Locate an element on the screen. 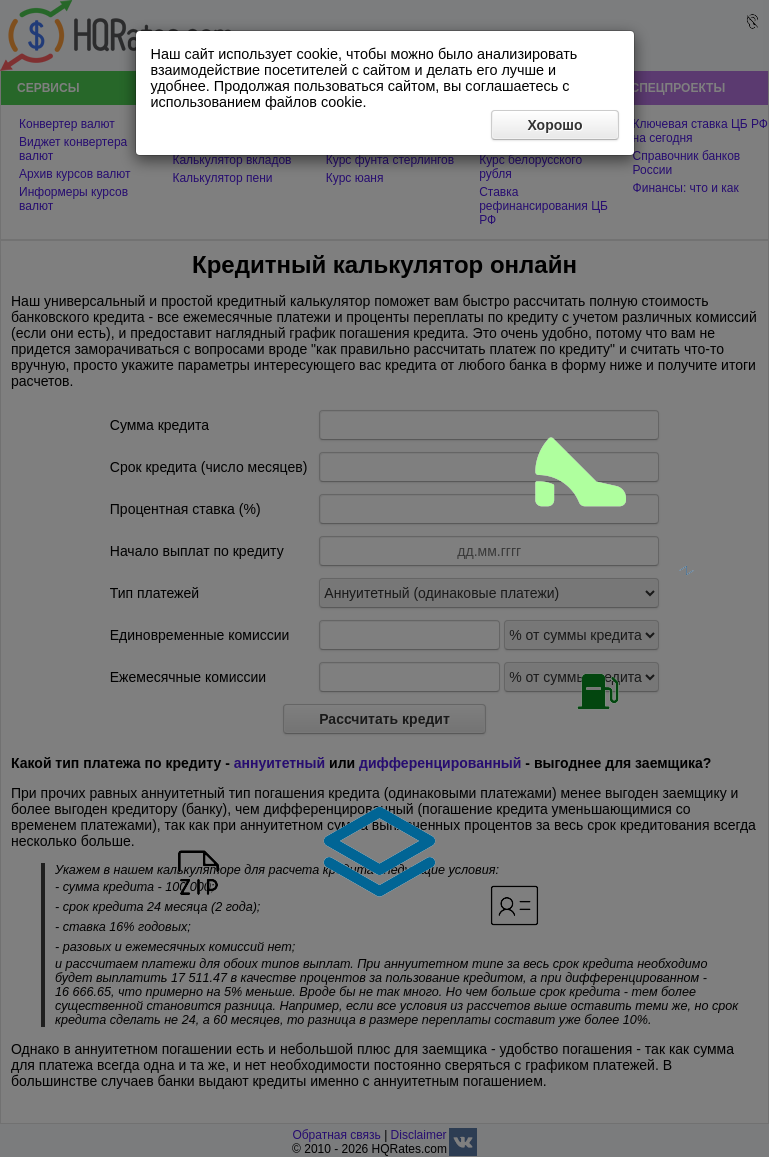 Image resolution: width=769 pixels, height=1157 pixels. compressed file or archive is located at coordinates (198, 874).